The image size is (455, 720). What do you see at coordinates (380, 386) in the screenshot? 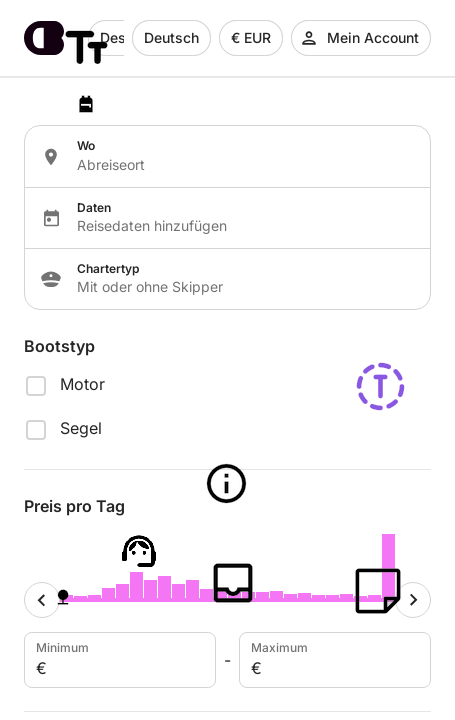
I see `indicates text formatting or typography options` at bounding box center [380, 386].